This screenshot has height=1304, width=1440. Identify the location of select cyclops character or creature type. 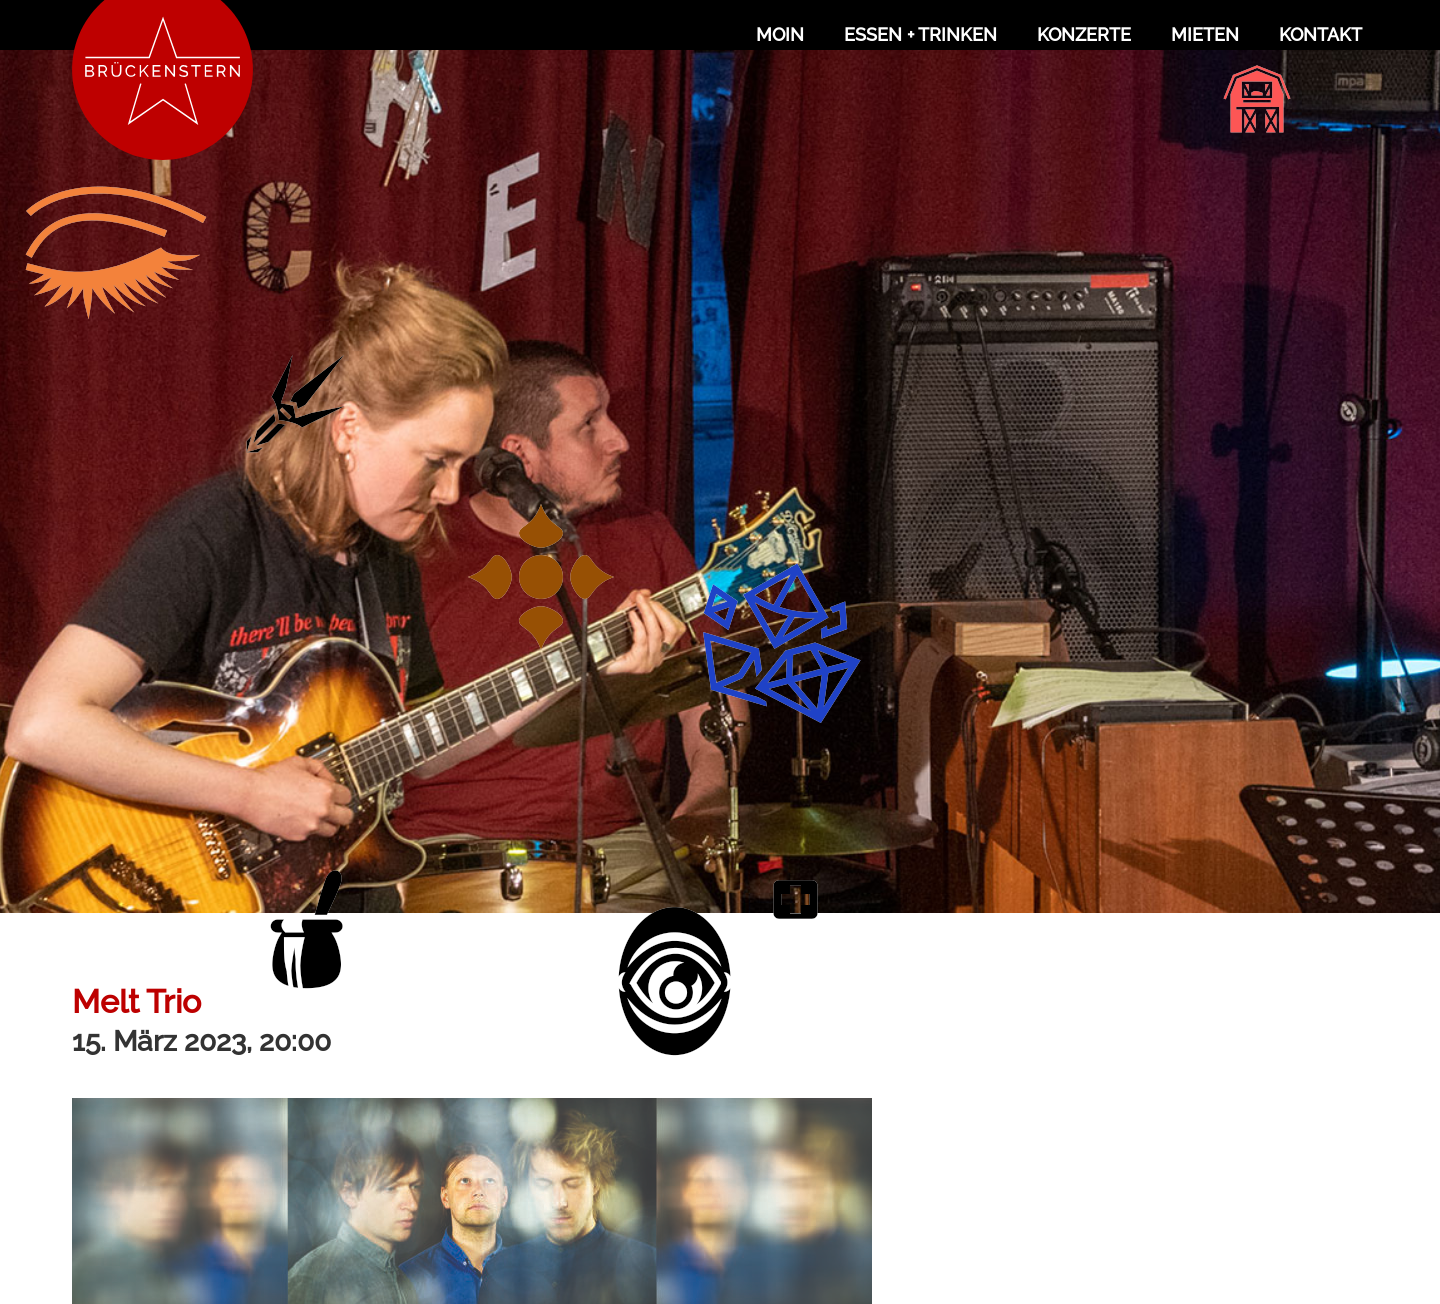
(674, 981).